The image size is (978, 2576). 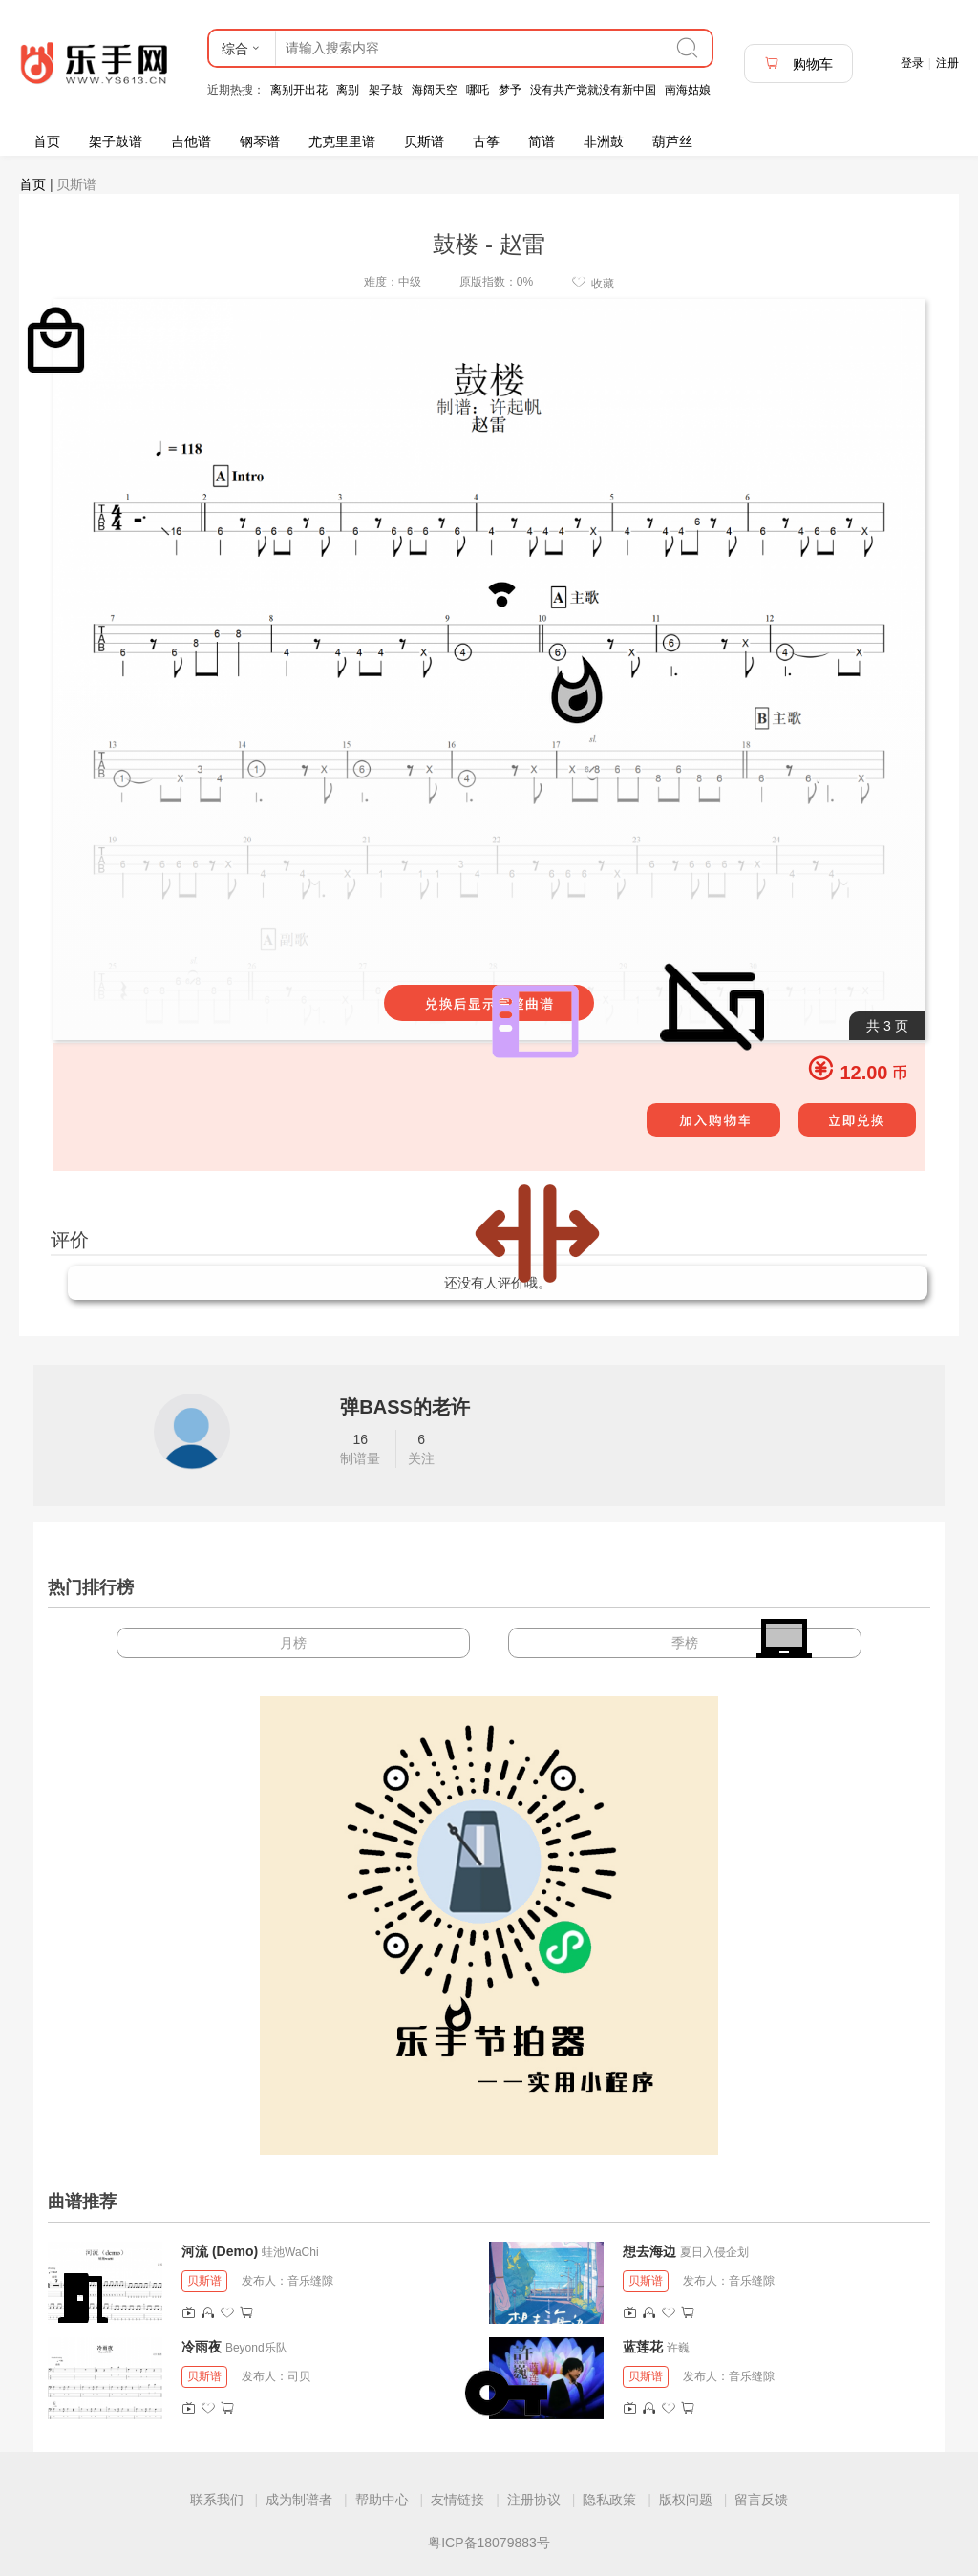 I want to click on view trending or popular content, so click(x=577, y=692).